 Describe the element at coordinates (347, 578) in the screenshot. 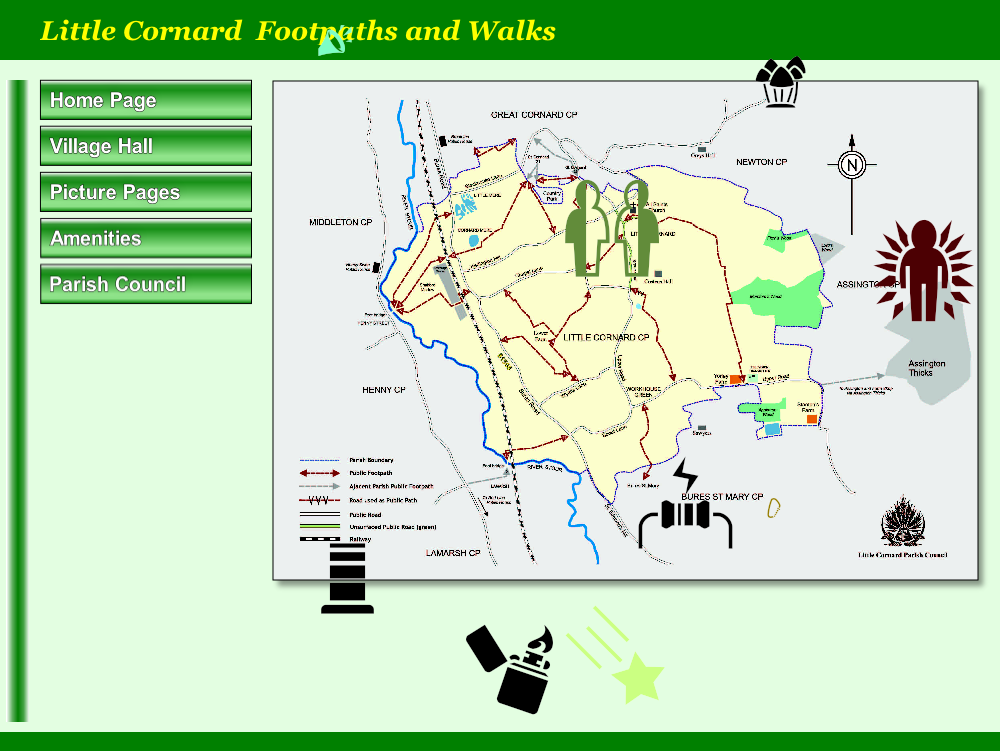

I see `set player spawn point` at that location.